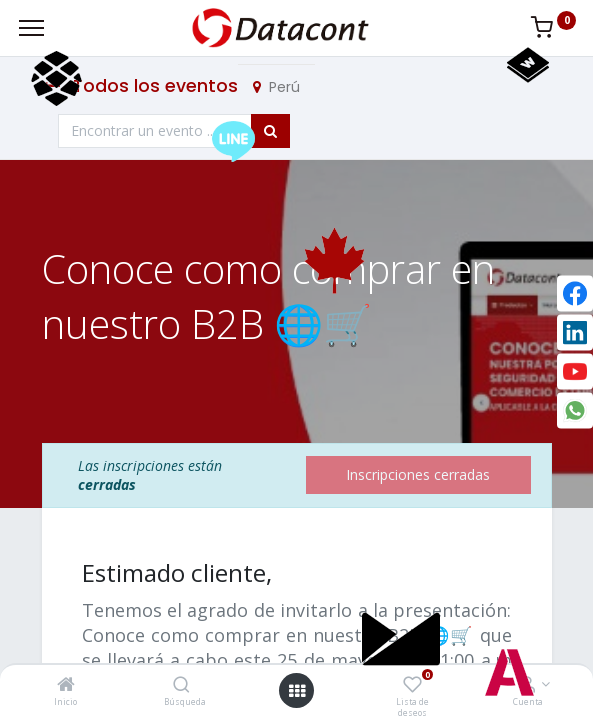 The height and width of the screenshot is (720, 593). I want to click on represents Canada or Canadian content, so click(334, 260).